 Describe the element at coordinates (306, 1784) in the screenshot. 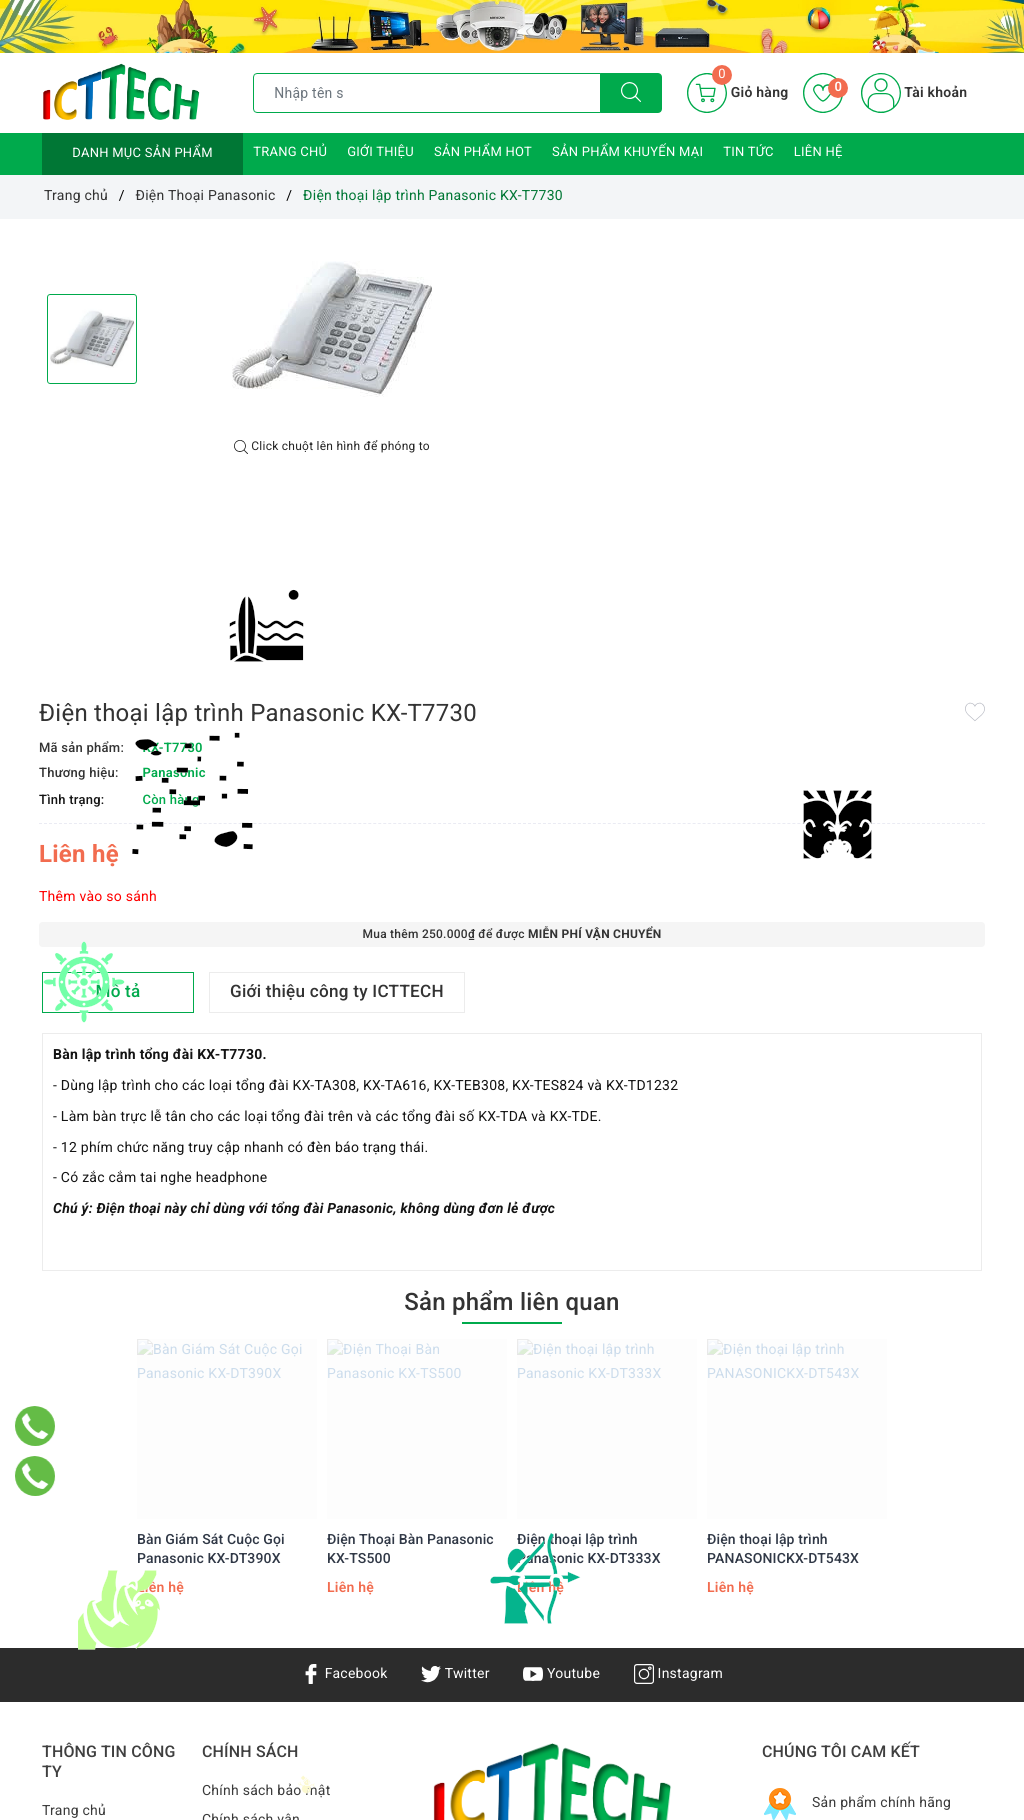

I see `winter or holiday-themed content` at that location.